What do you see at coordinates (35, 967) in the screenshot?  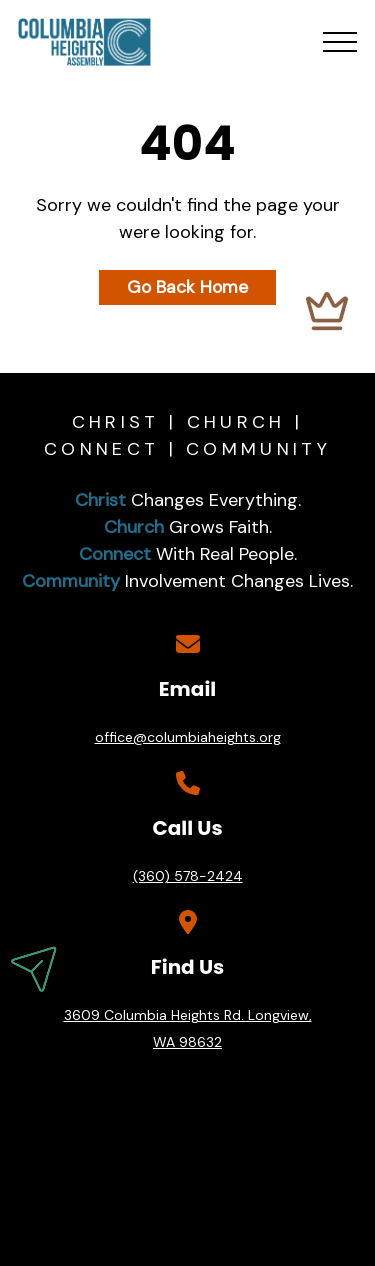 I see `send a message` at bounding box center [35, 967].